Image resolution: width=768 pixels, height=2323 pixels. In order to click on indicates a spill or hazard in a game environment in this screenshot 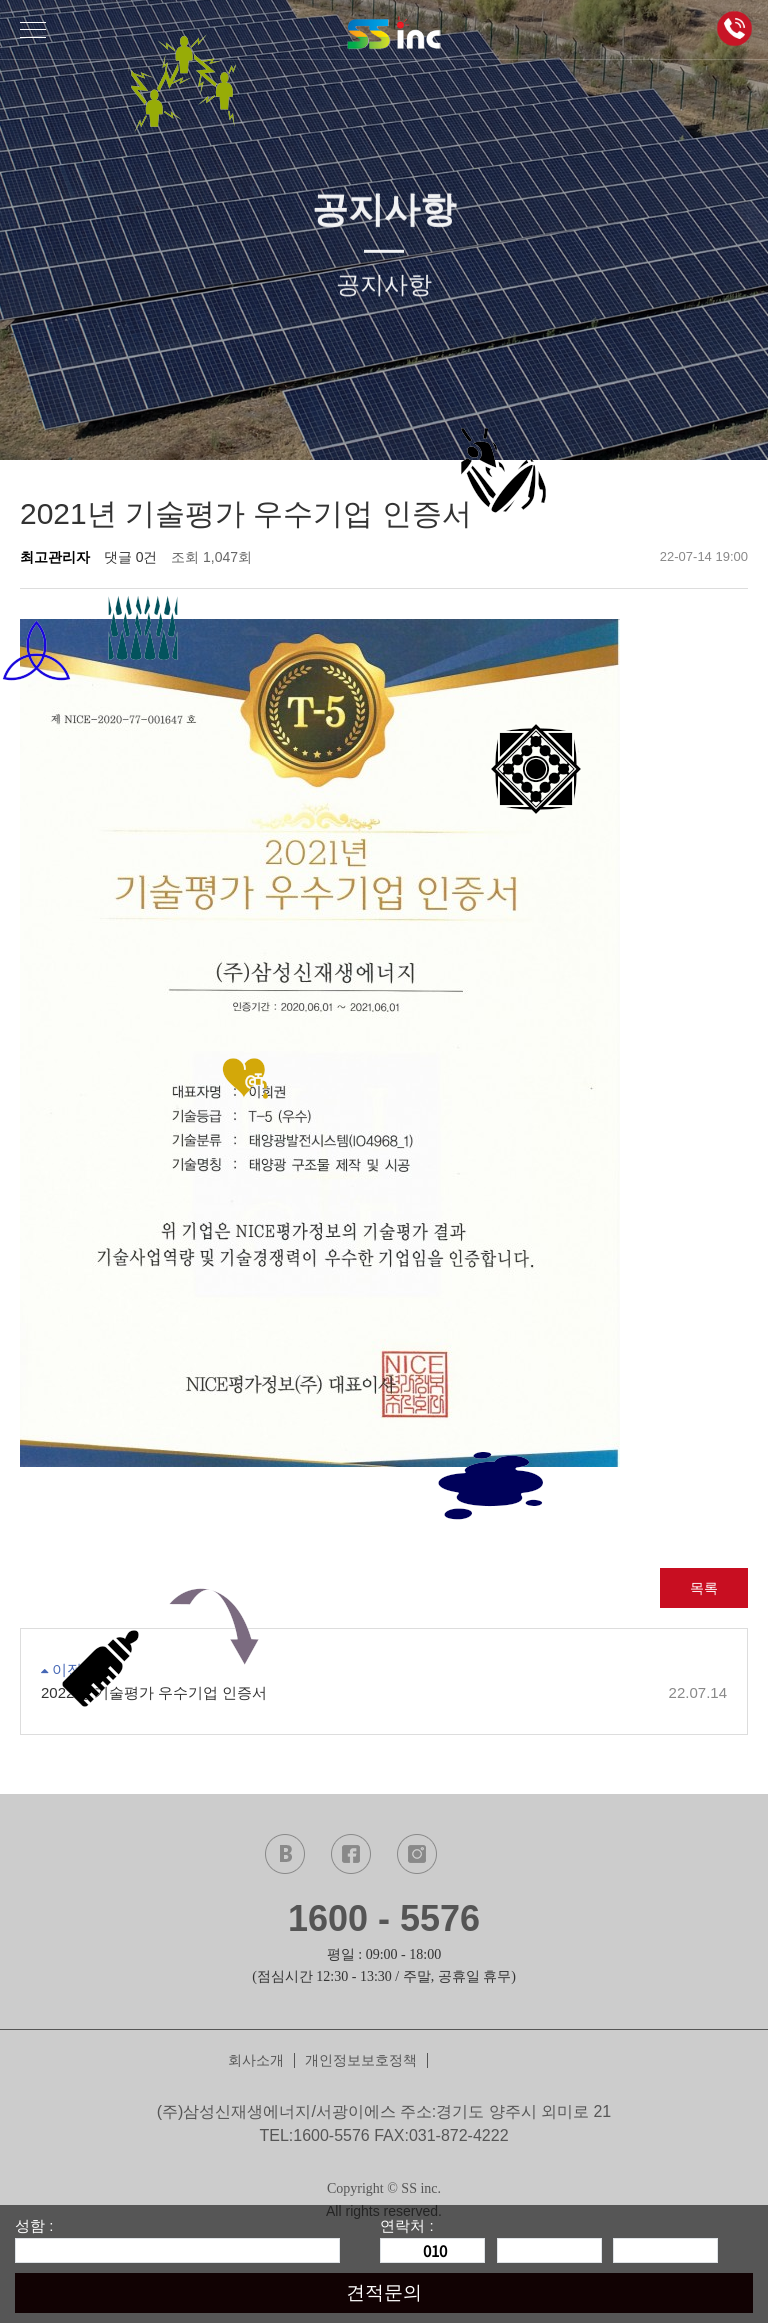, I will do `click(490, 1477)`.